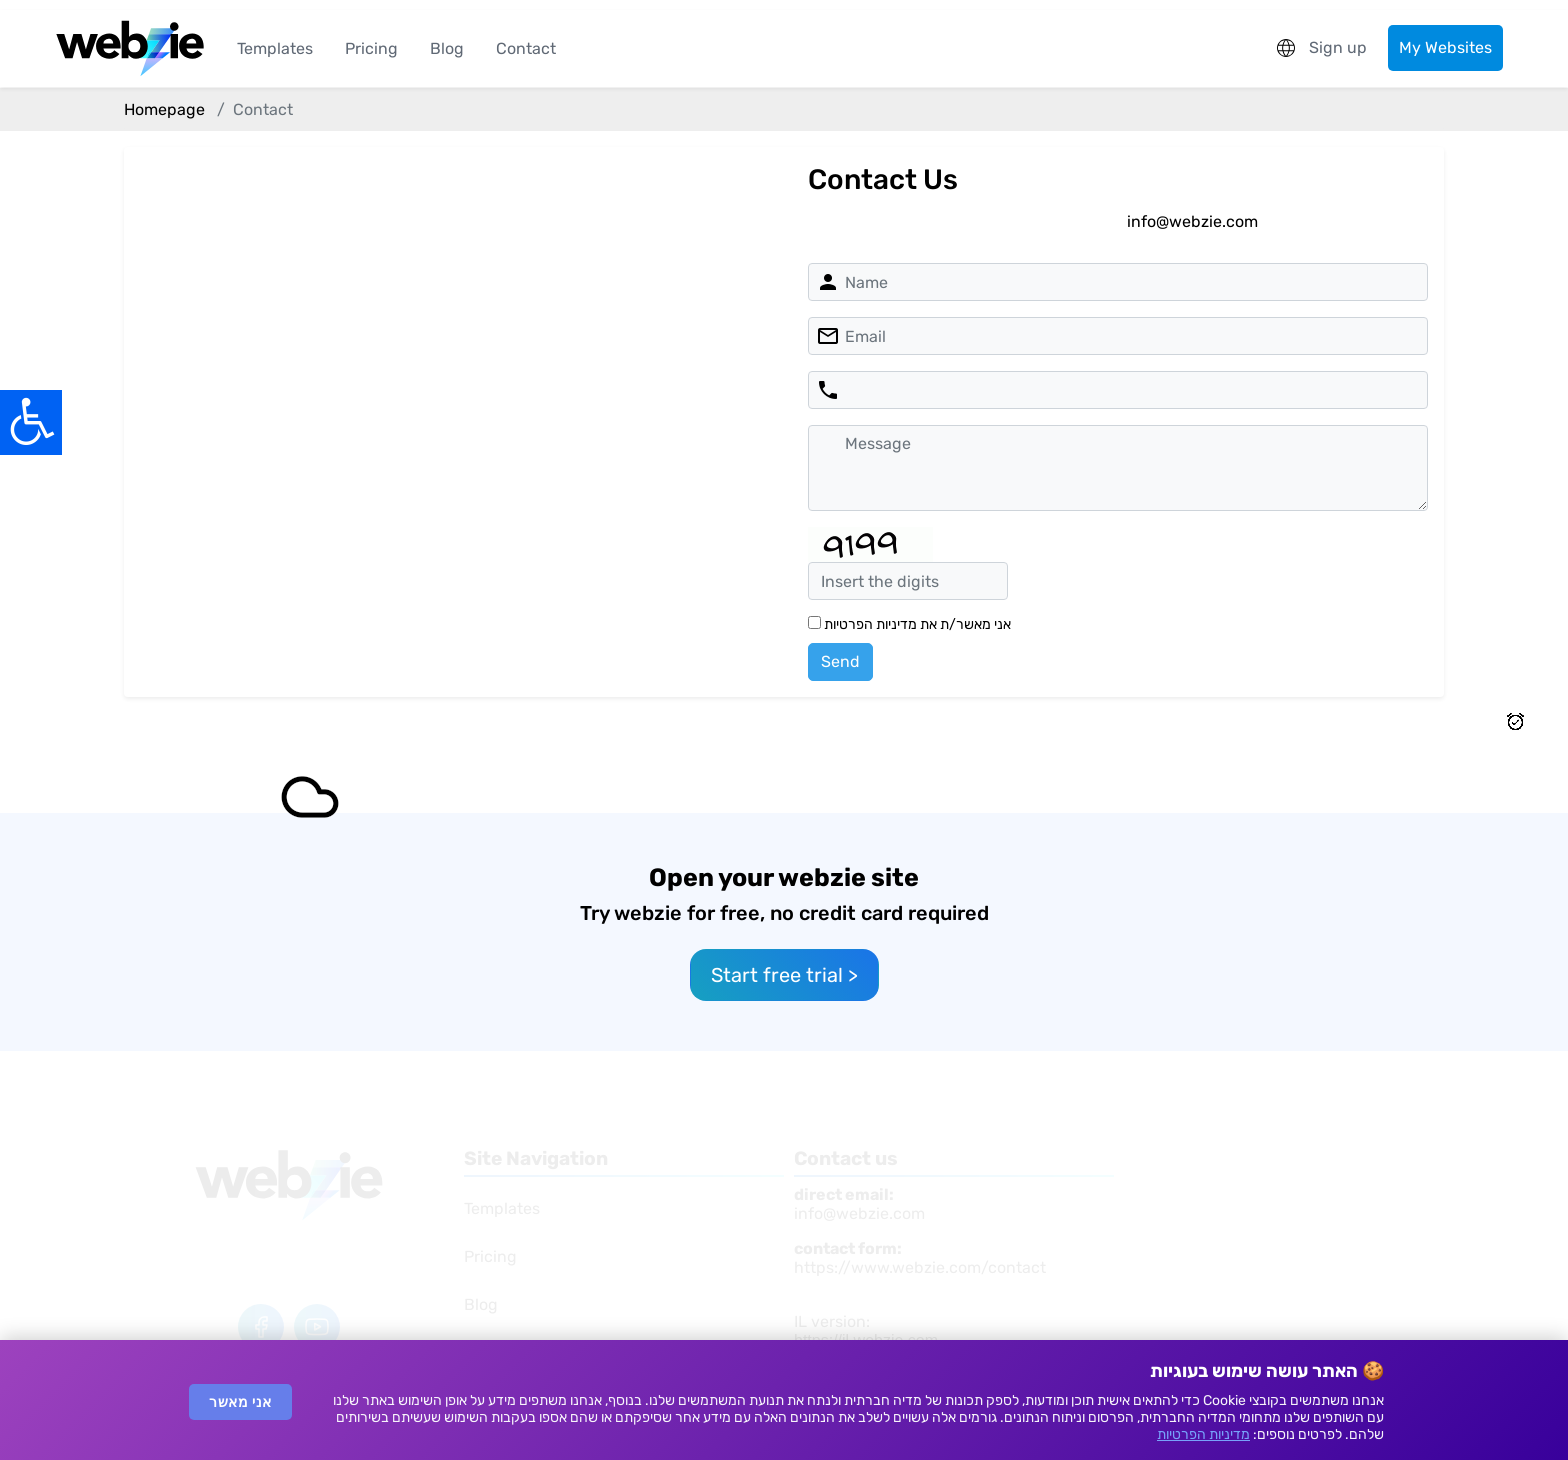 This screenshot has width=1568, height=1460. What do you see at coordinates (1515, 721) in the screenshot?
I see `alarm is set and active` at bounding box center [1515, 721].